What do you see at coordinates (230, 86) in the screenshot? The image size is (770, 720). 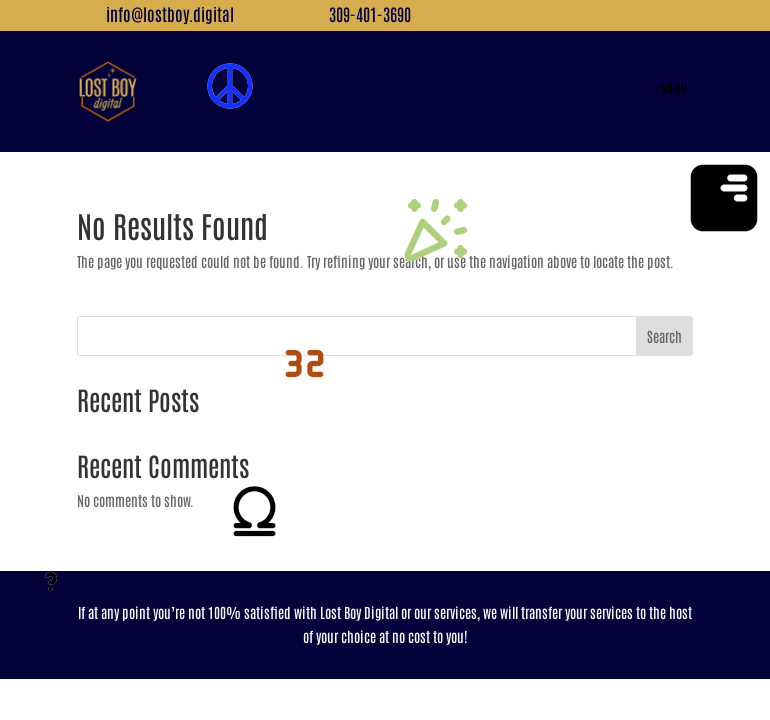 I see `peace symbol or anti-war indicator` at bounding box center [230, 86].